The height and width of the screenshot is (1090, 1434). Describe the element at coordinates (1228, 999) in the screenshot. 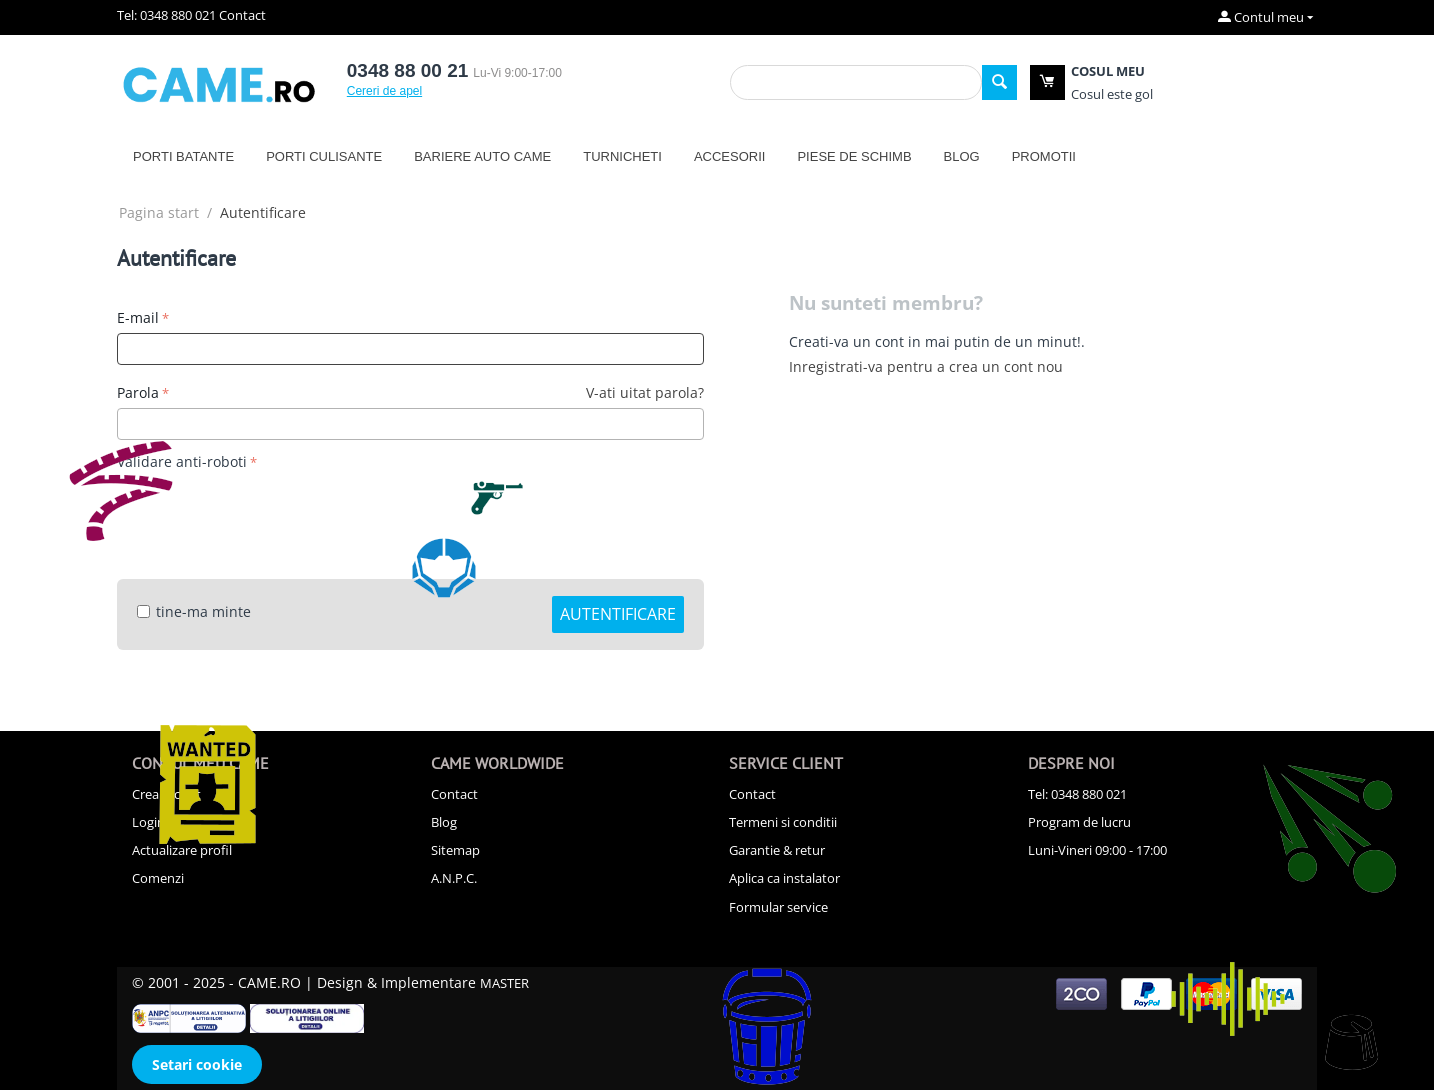

I see `audio or sound is currently playing` at that location.